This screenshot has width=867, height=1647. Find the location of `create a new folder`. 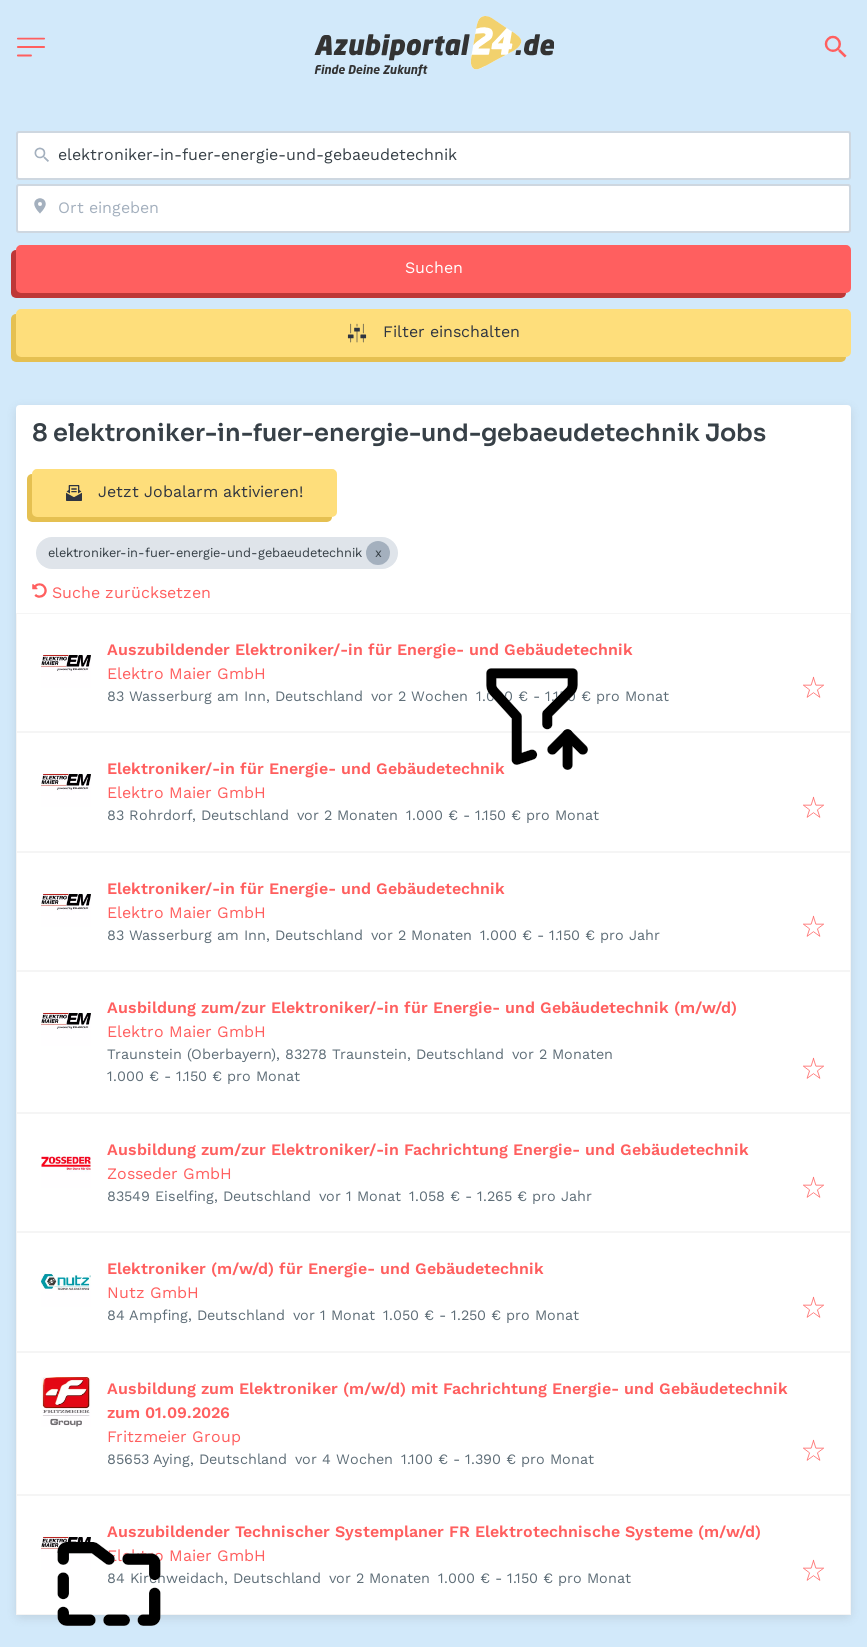

create a new folder is located at coordinates (109, 1582).